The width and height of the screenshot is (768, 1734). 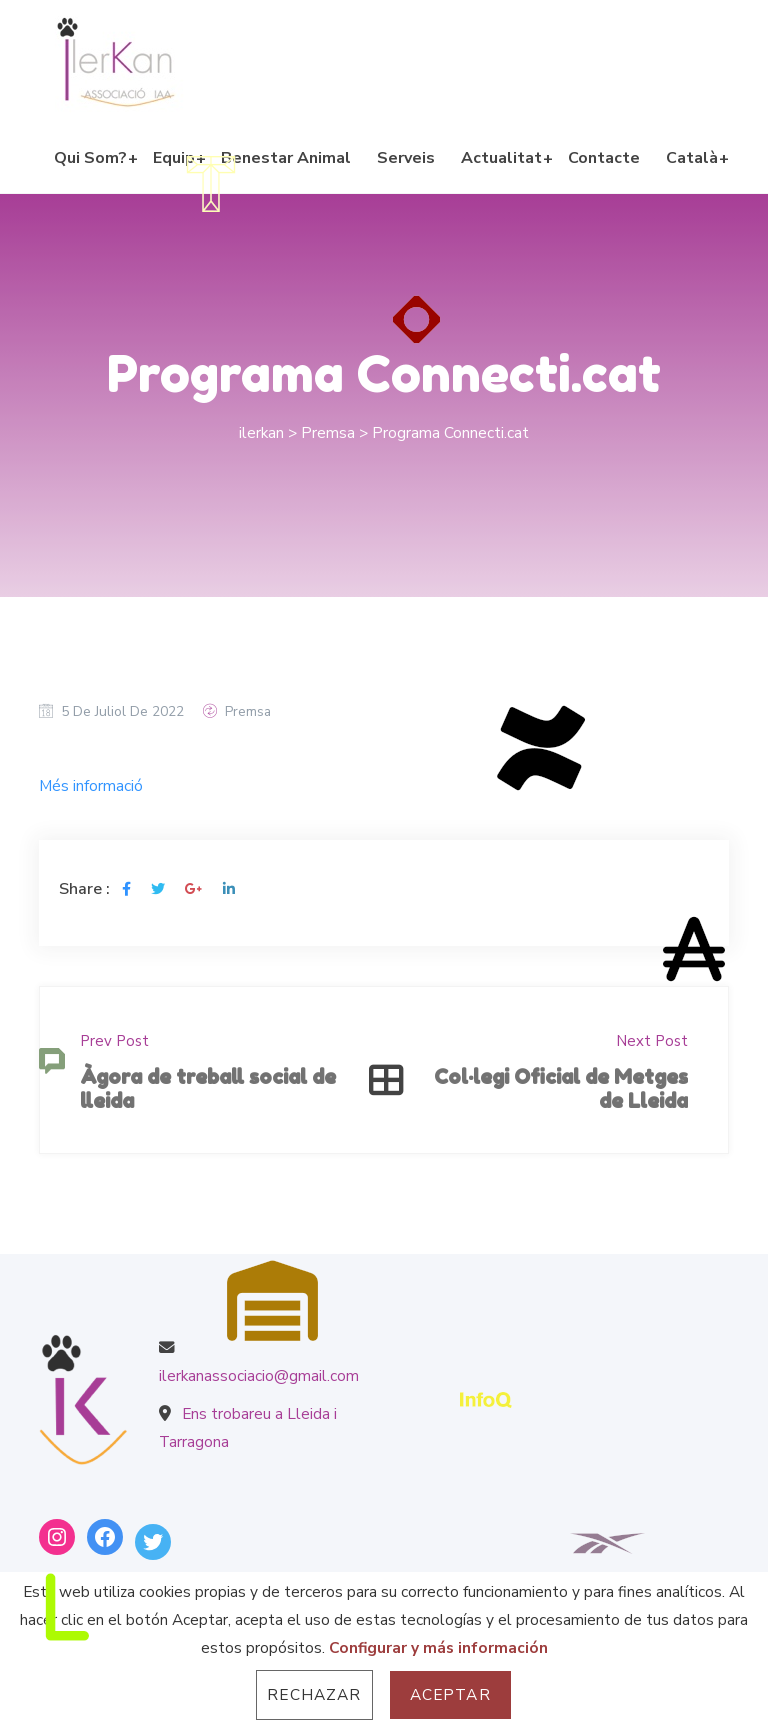 What do you see at coordinates (272, 1300) in the screenshot?
I see `access warehouse or storage inventory` at bounding box center [272, 1300].